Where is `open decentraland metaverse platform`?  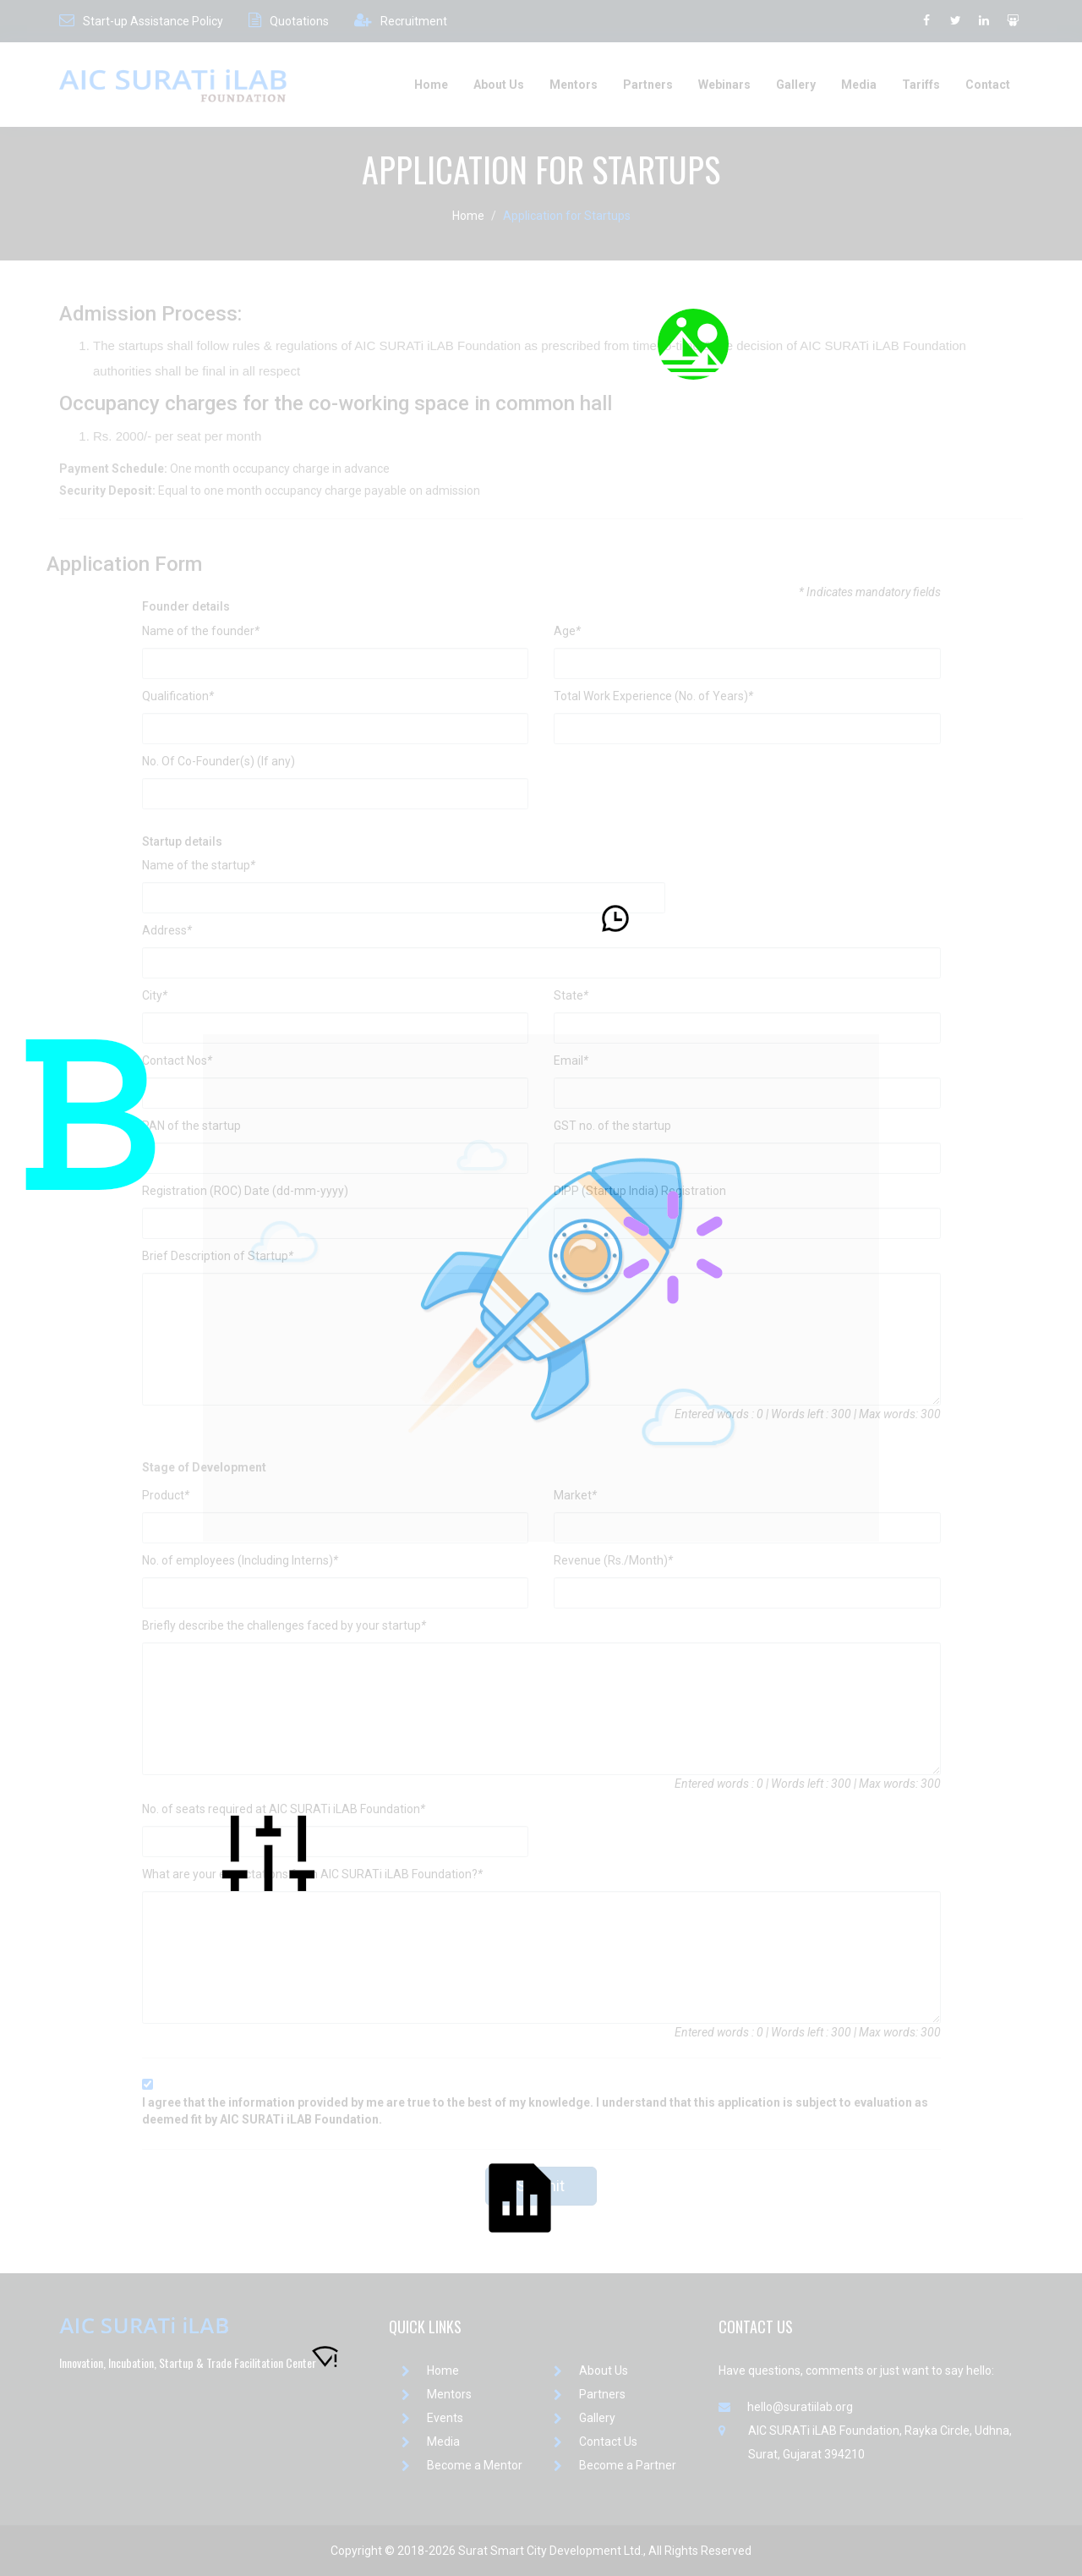
open decentraland metaverse platform is located at coordinates (693, 344).